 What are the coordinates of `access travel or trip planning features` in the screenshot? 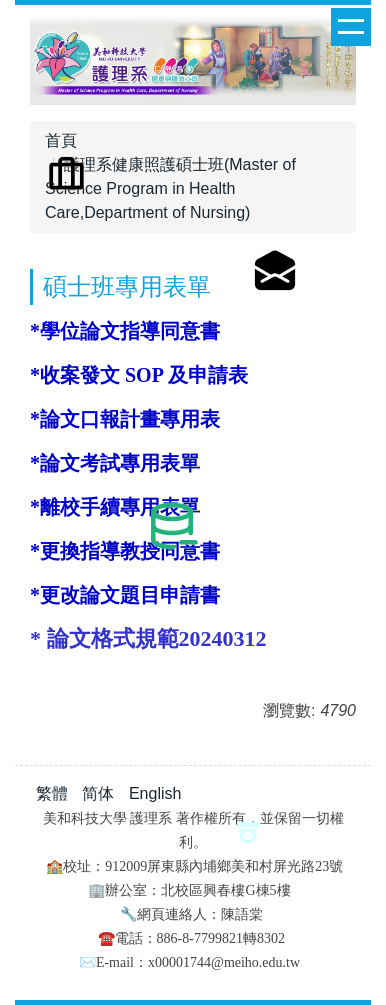 It's located at (66, 175).